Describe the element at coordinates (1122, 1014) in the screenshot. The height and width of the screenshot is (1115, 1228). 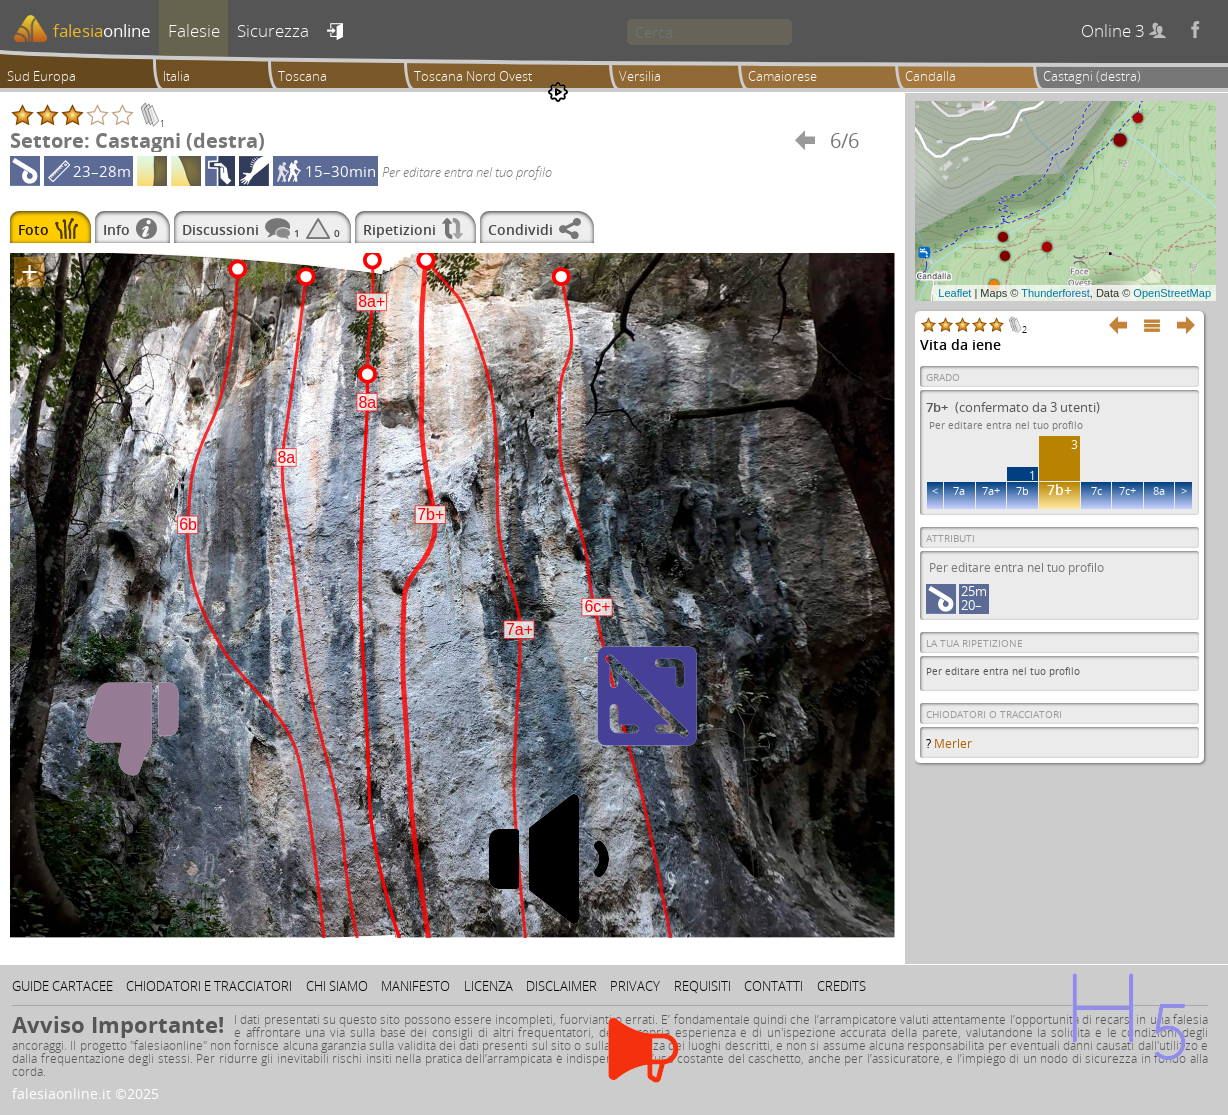
I see `format text as heading level 5` at that location.